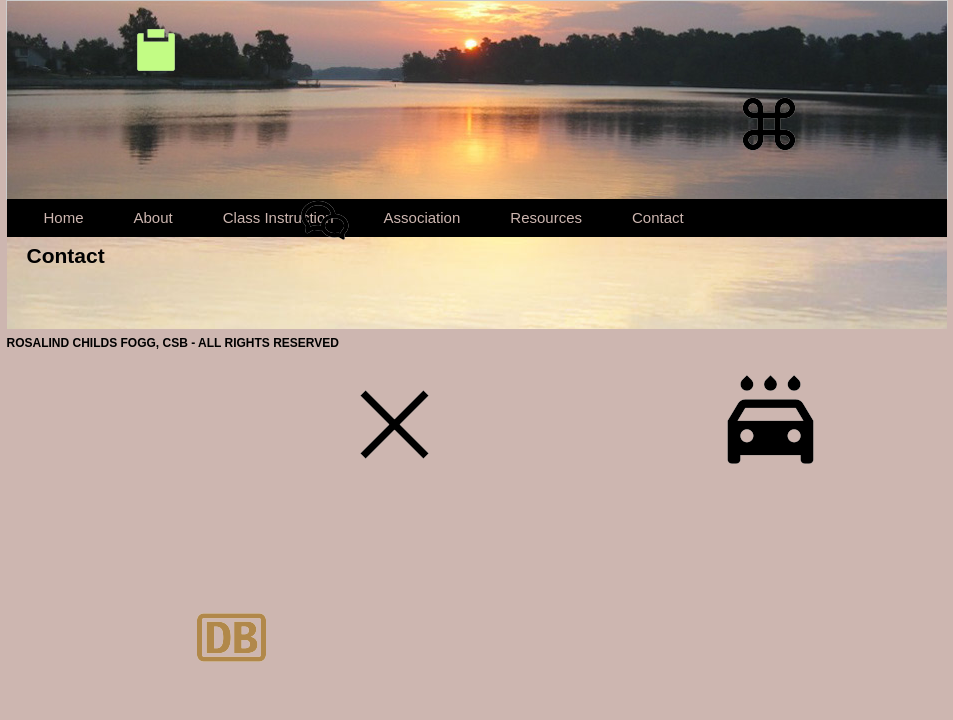 The image size is (953, 720). What do you see at coordinates (770, 416) in the screenshot?
I see `find nearby car wash locations` at bounding box center [770, 416].